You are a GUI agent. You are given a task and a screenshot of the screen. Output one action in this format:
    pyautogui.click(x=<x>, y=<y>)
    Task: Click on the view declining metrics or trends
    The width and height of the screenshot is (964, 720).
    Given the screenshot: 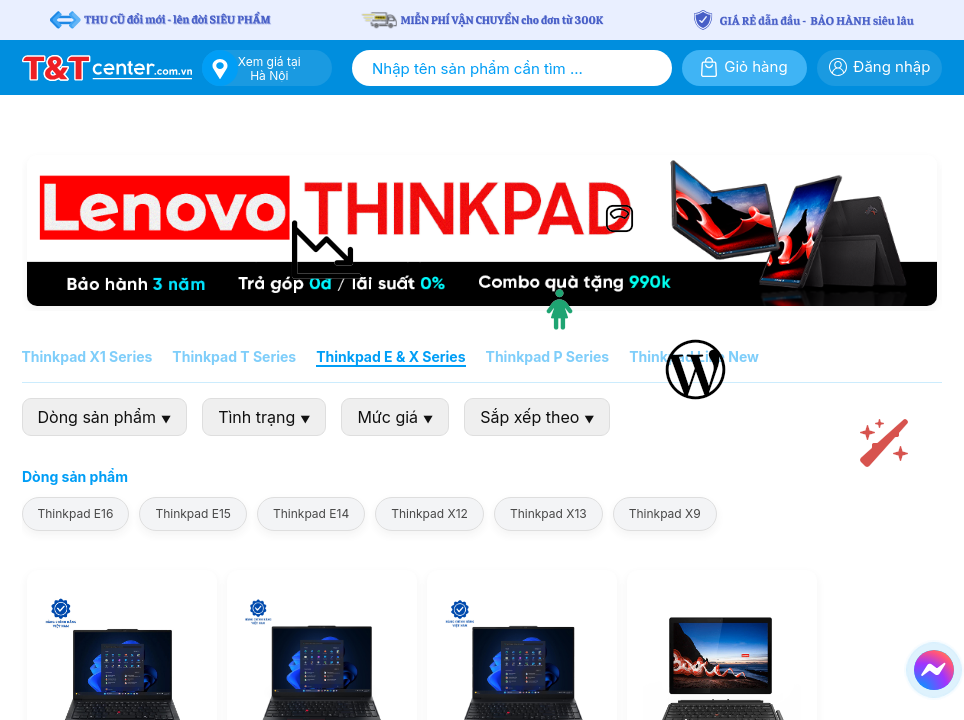 What is the action you would take?
    pyautogui.click(x=326, y=249)
    